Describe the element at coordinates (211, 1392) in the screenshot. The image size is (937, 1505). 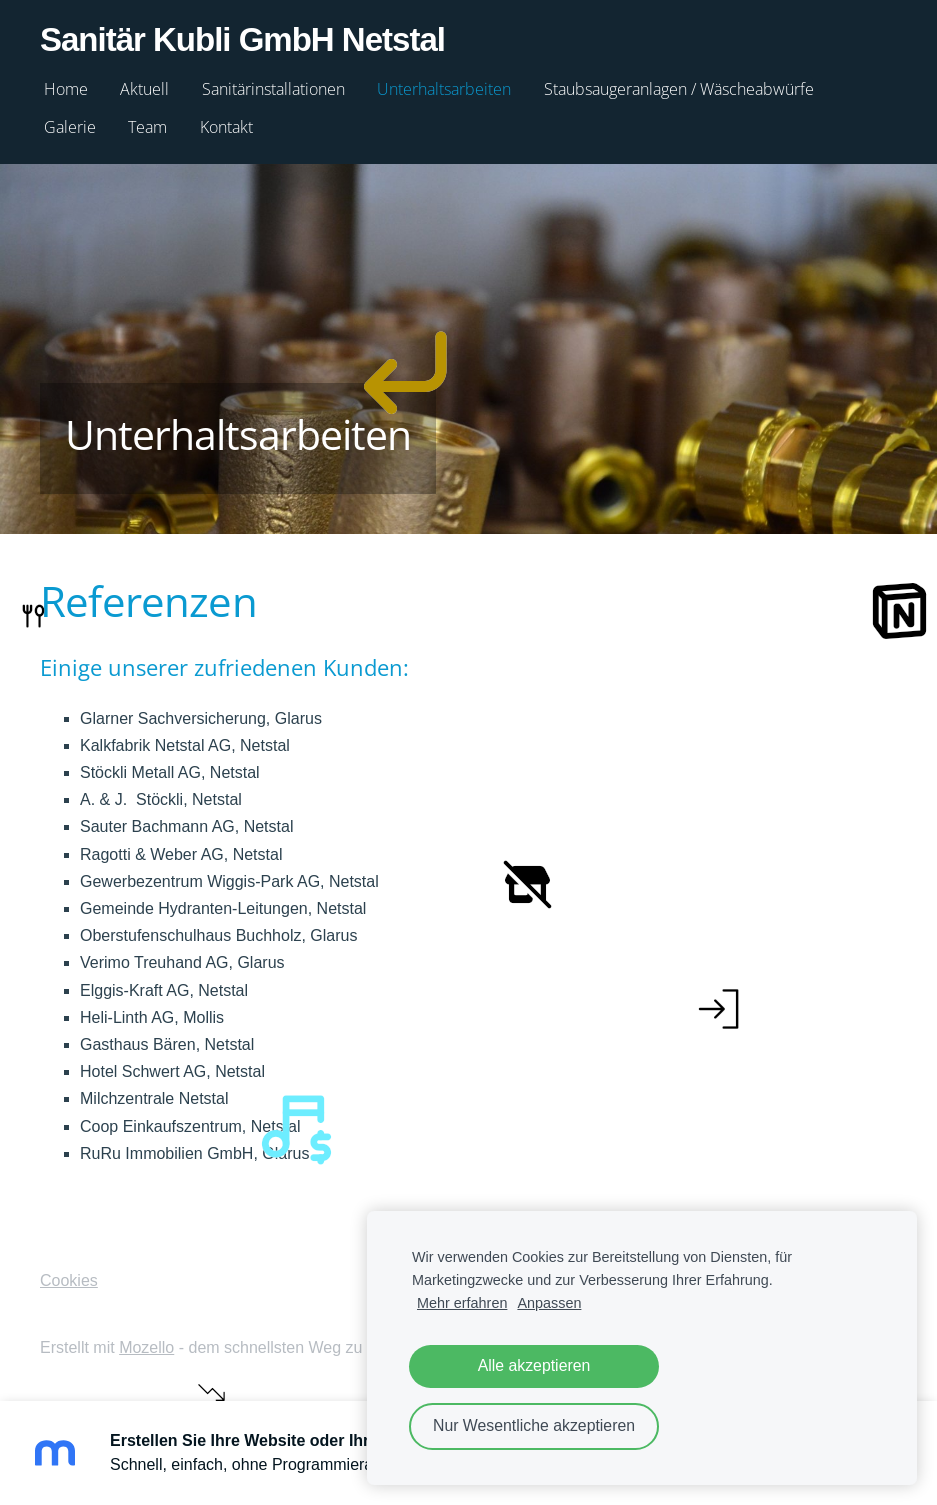
I see `indicates a downward trend or decline in metrics` at that location.